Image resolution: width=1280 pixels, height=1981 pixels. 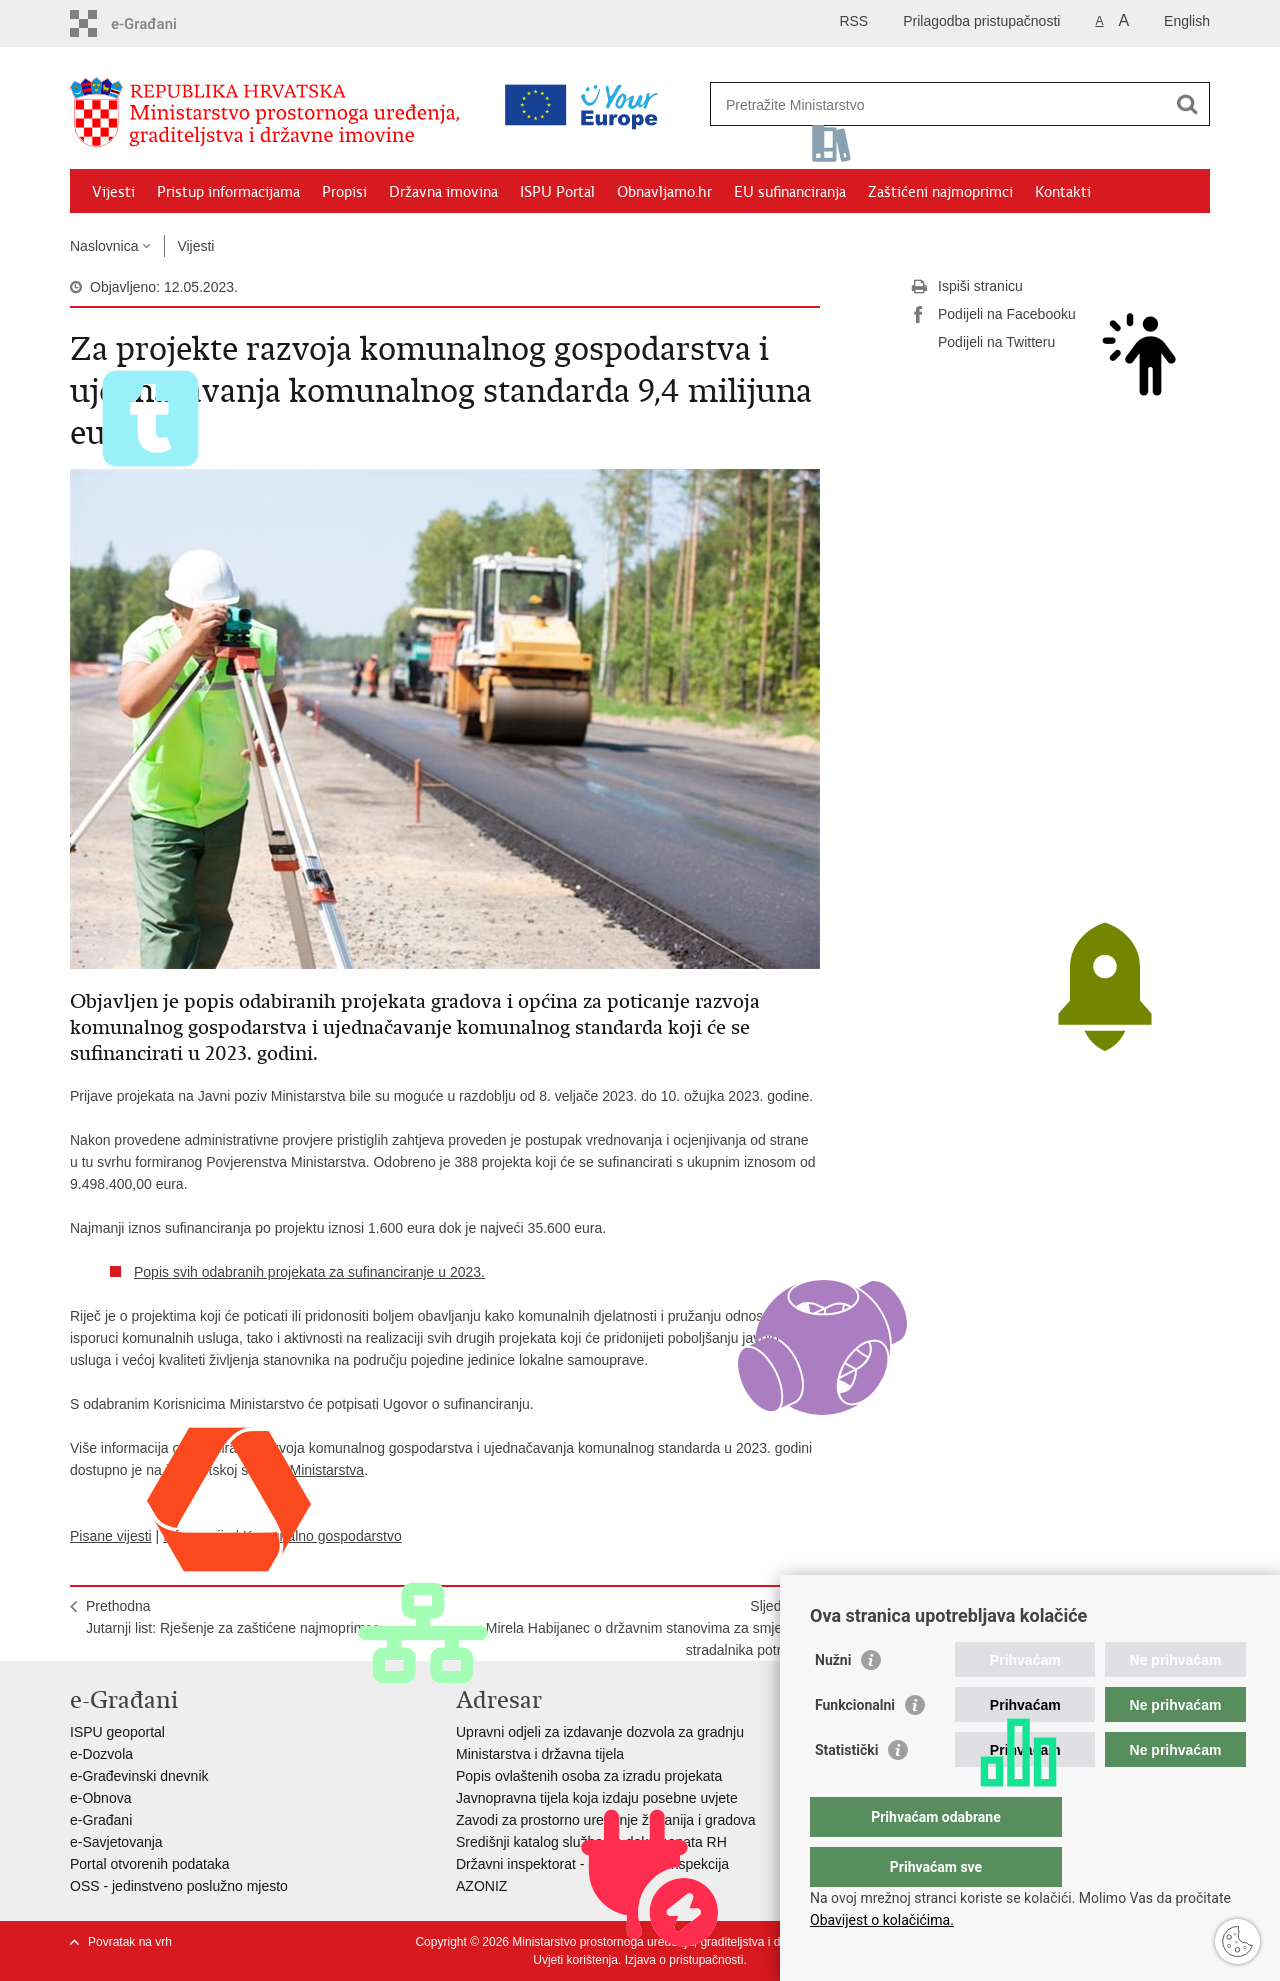 I want to click on view network connections, so click(x=423, y=1633).